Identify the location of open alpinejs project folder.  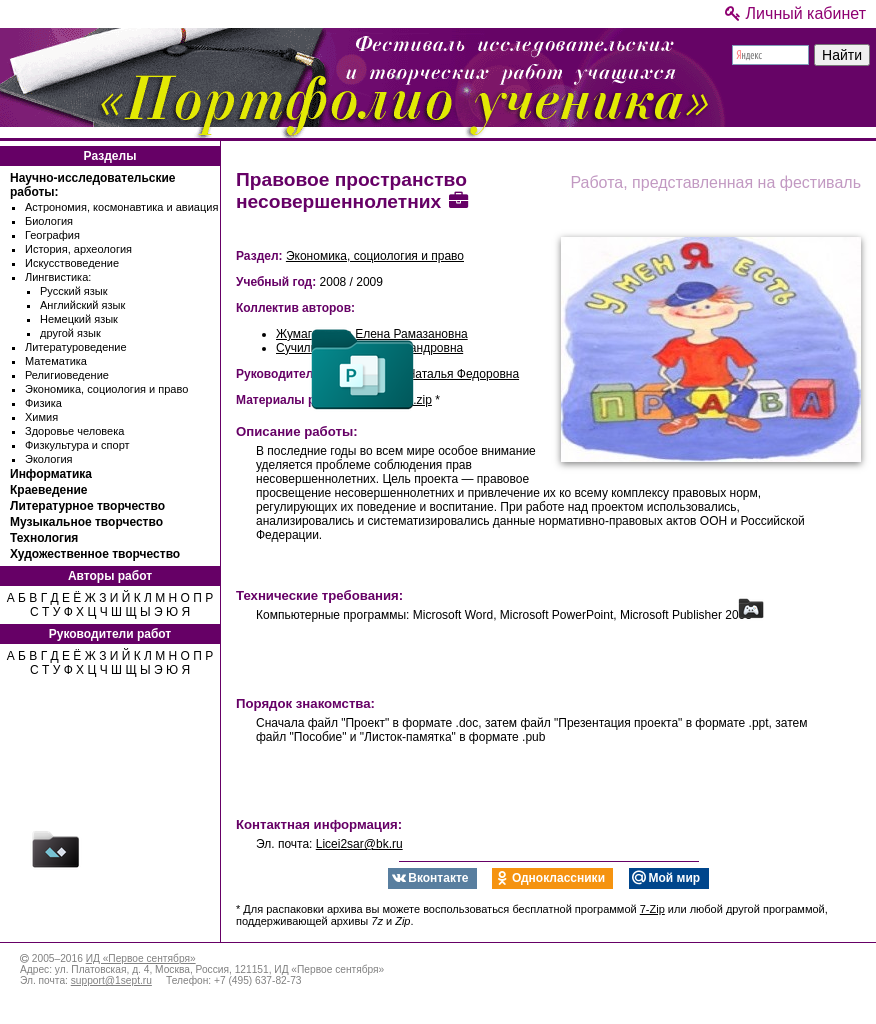
(55, 850).